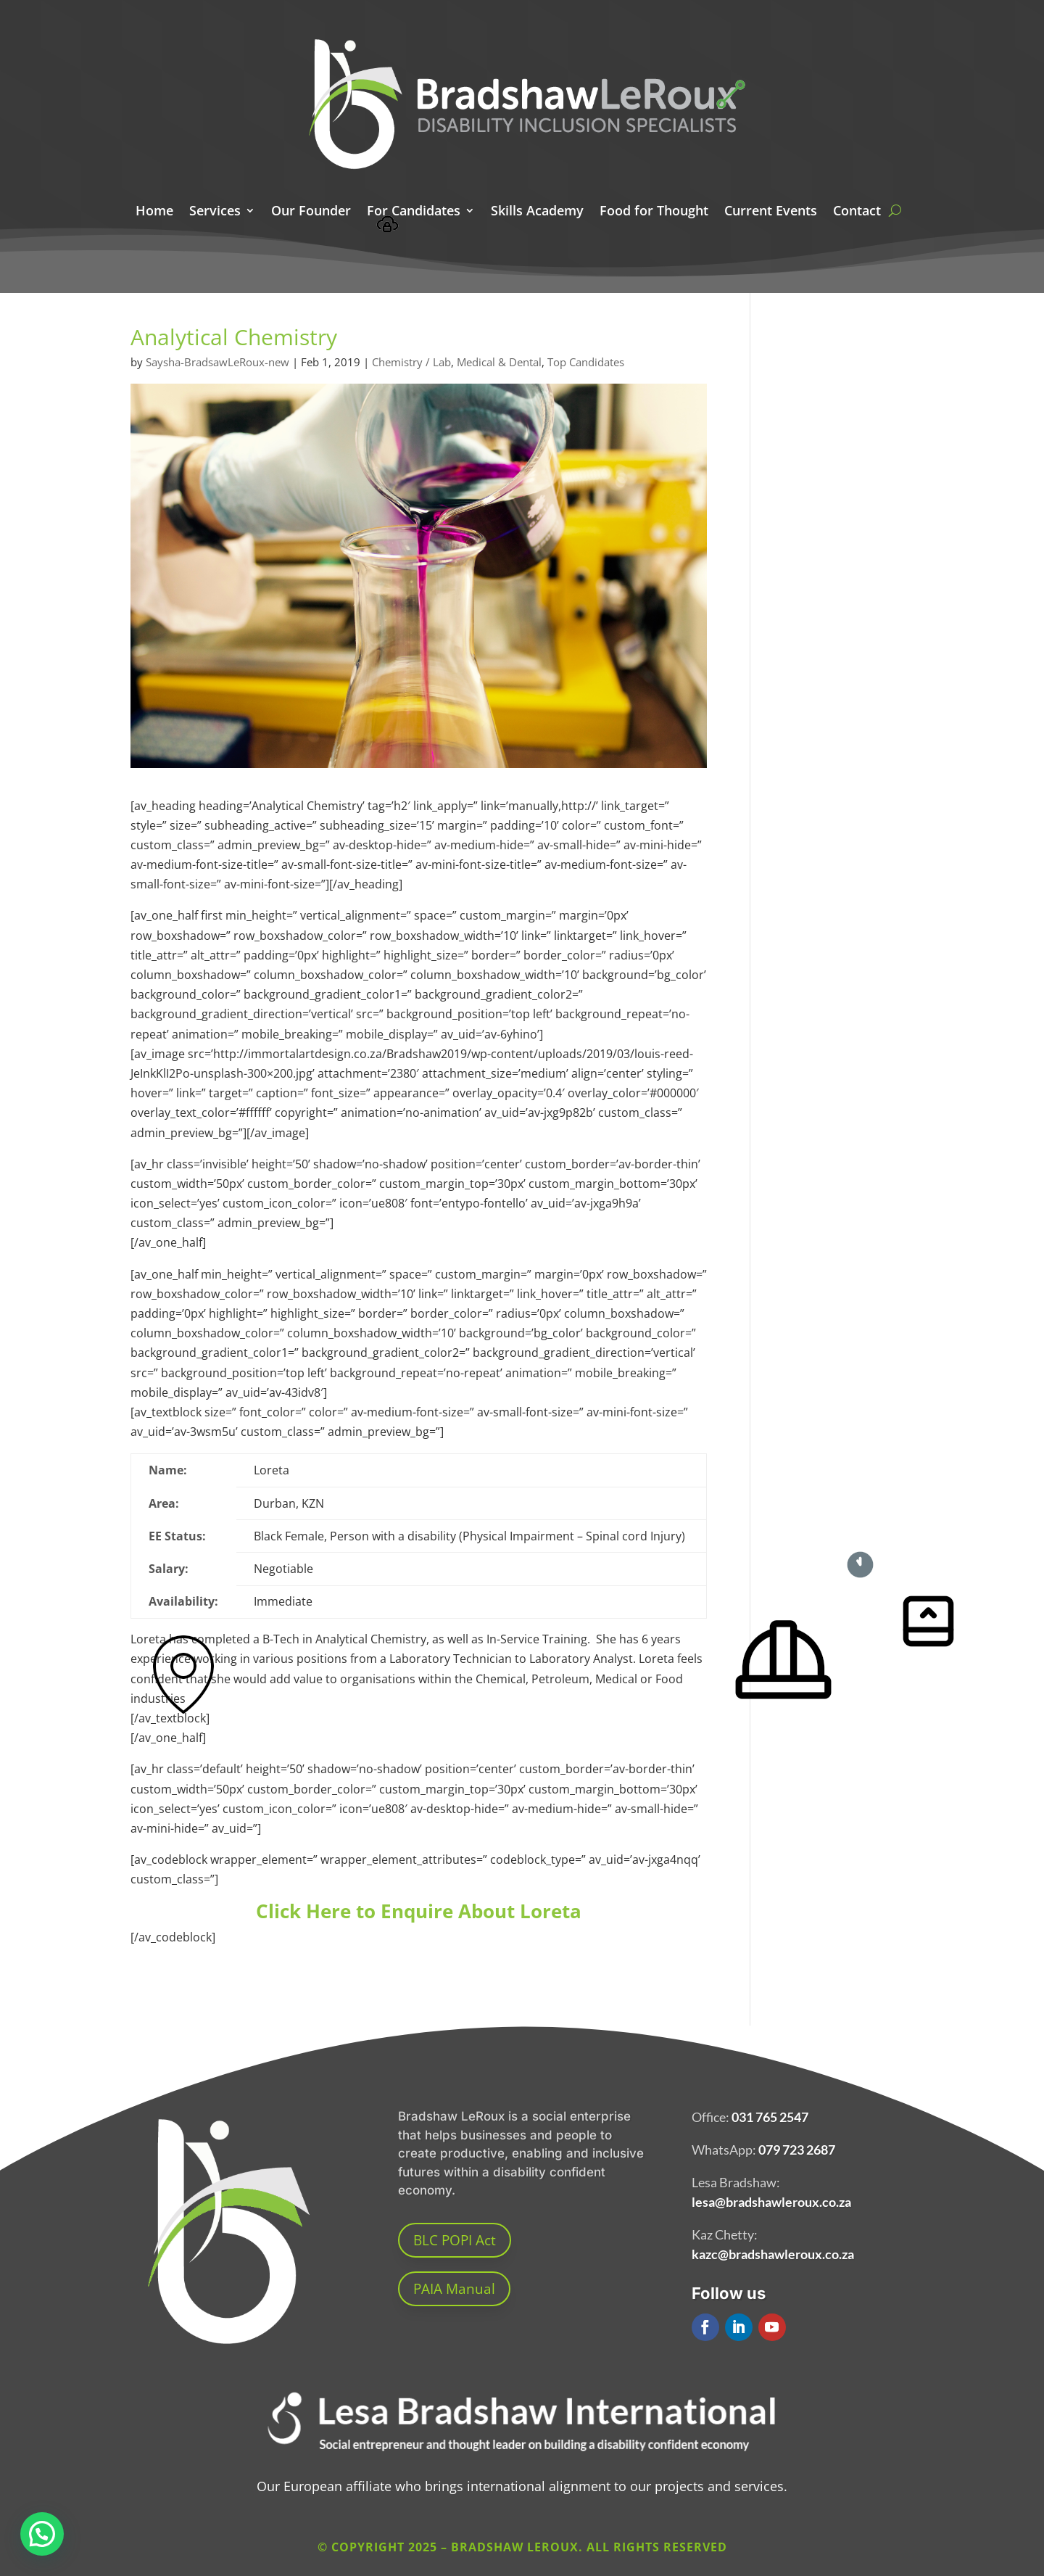 This screenshot has width=1044, height=2576. What do you see at coordinates (731, 94) in the screenshot?
I see `draw a line between two points` at bounding box center [731, 94].